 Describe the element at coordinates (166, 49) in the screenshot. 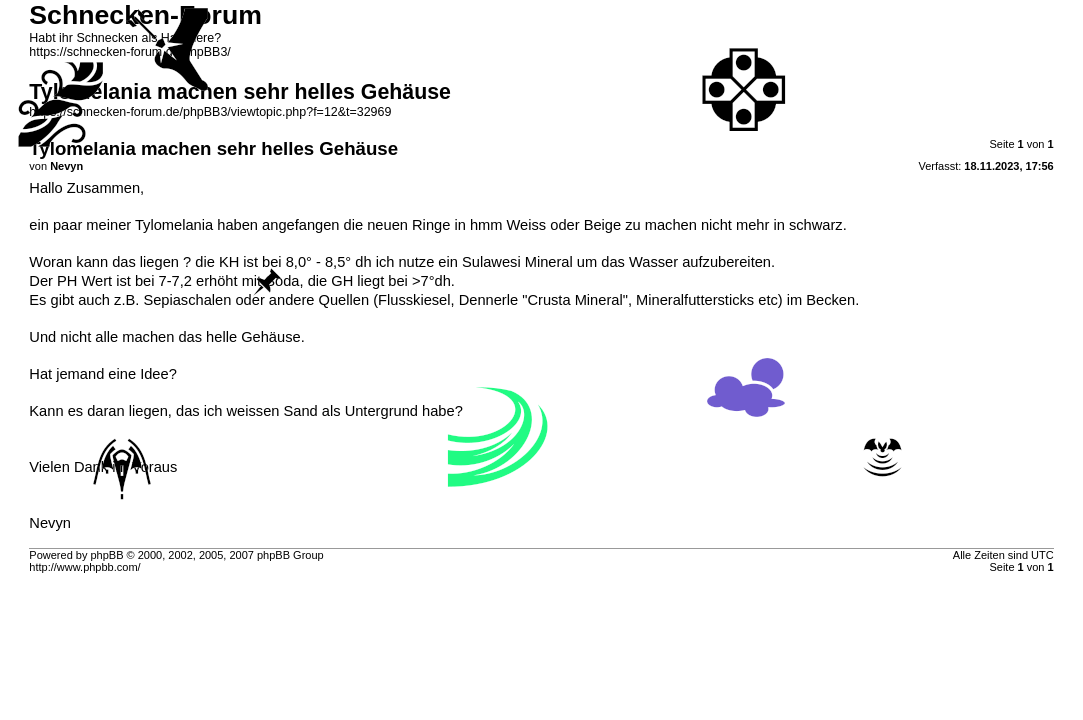

I see `indicates a character's weakness or vulnerability` at that location.